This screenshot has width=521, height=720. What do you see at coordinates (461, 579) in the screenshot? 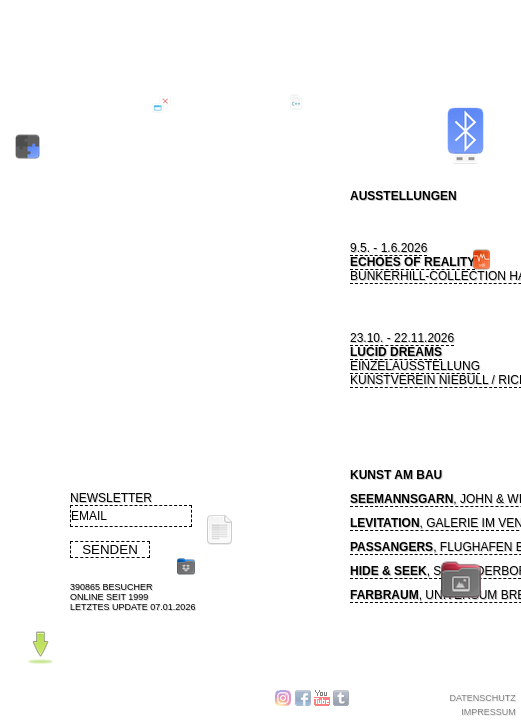
I see `open pictures folder` at bounding box center [461, 579].